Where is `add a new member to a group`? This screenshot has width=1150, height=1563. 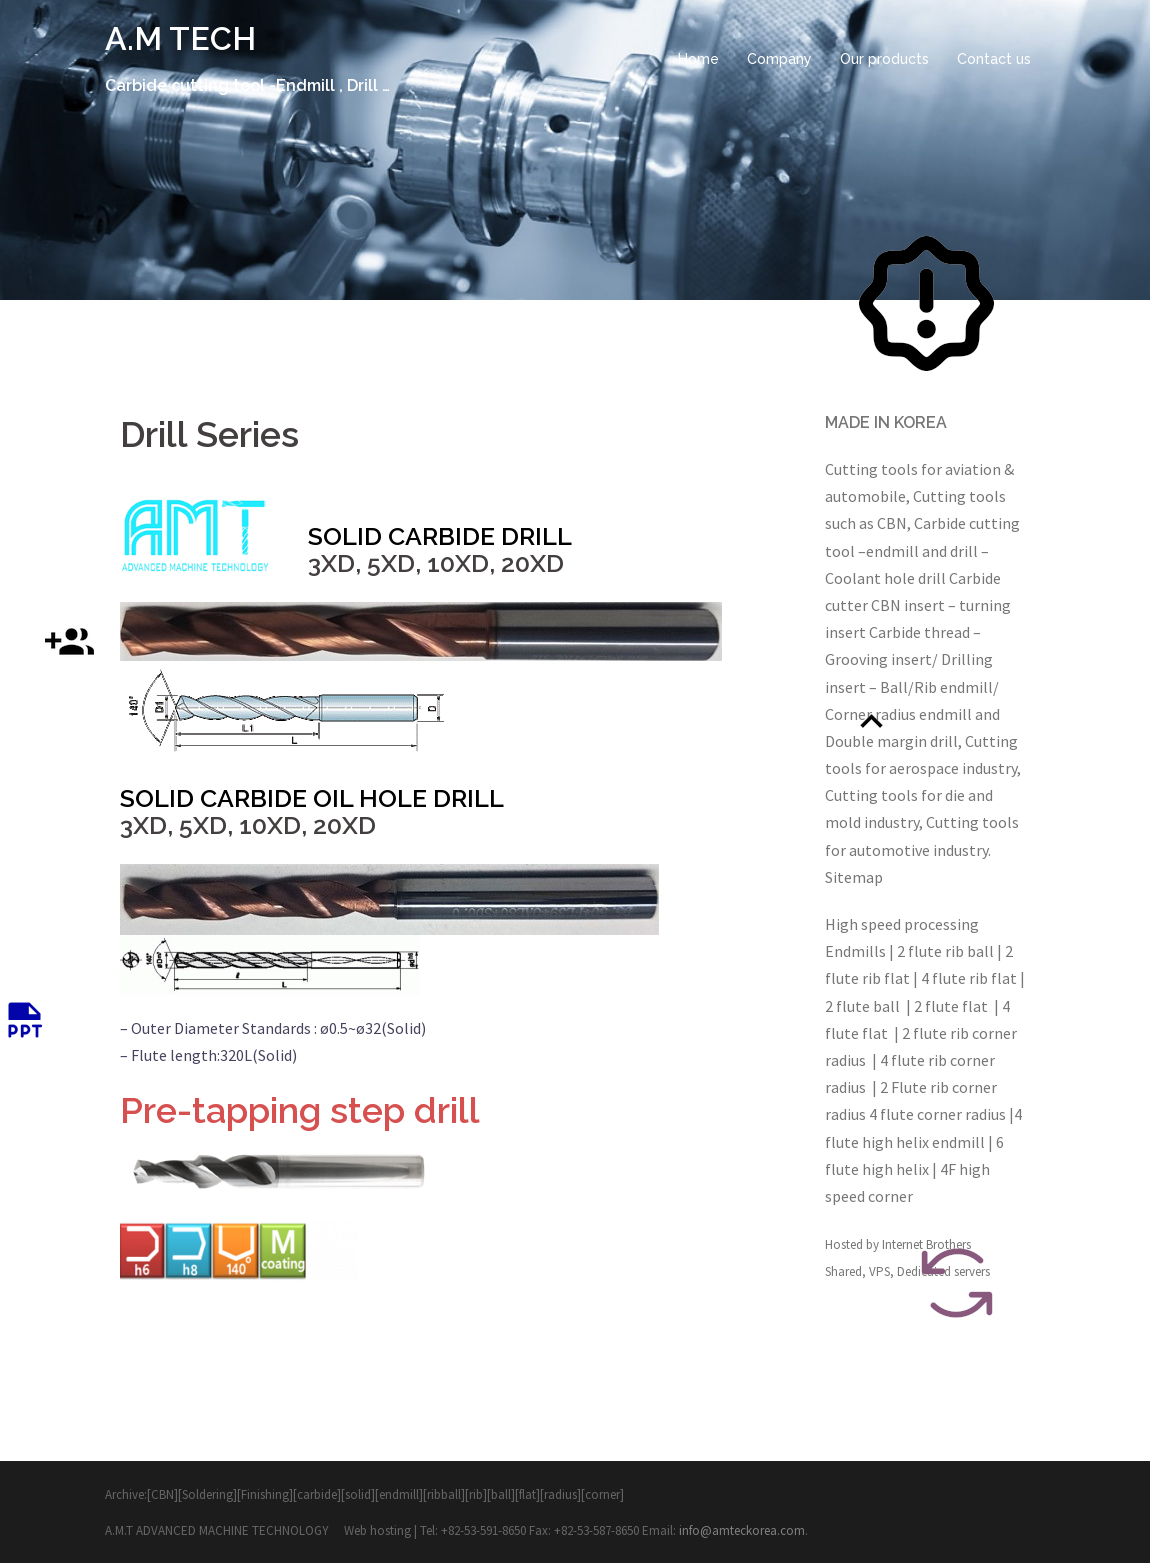 add a new member to a group is located at coordinates (69, 642).